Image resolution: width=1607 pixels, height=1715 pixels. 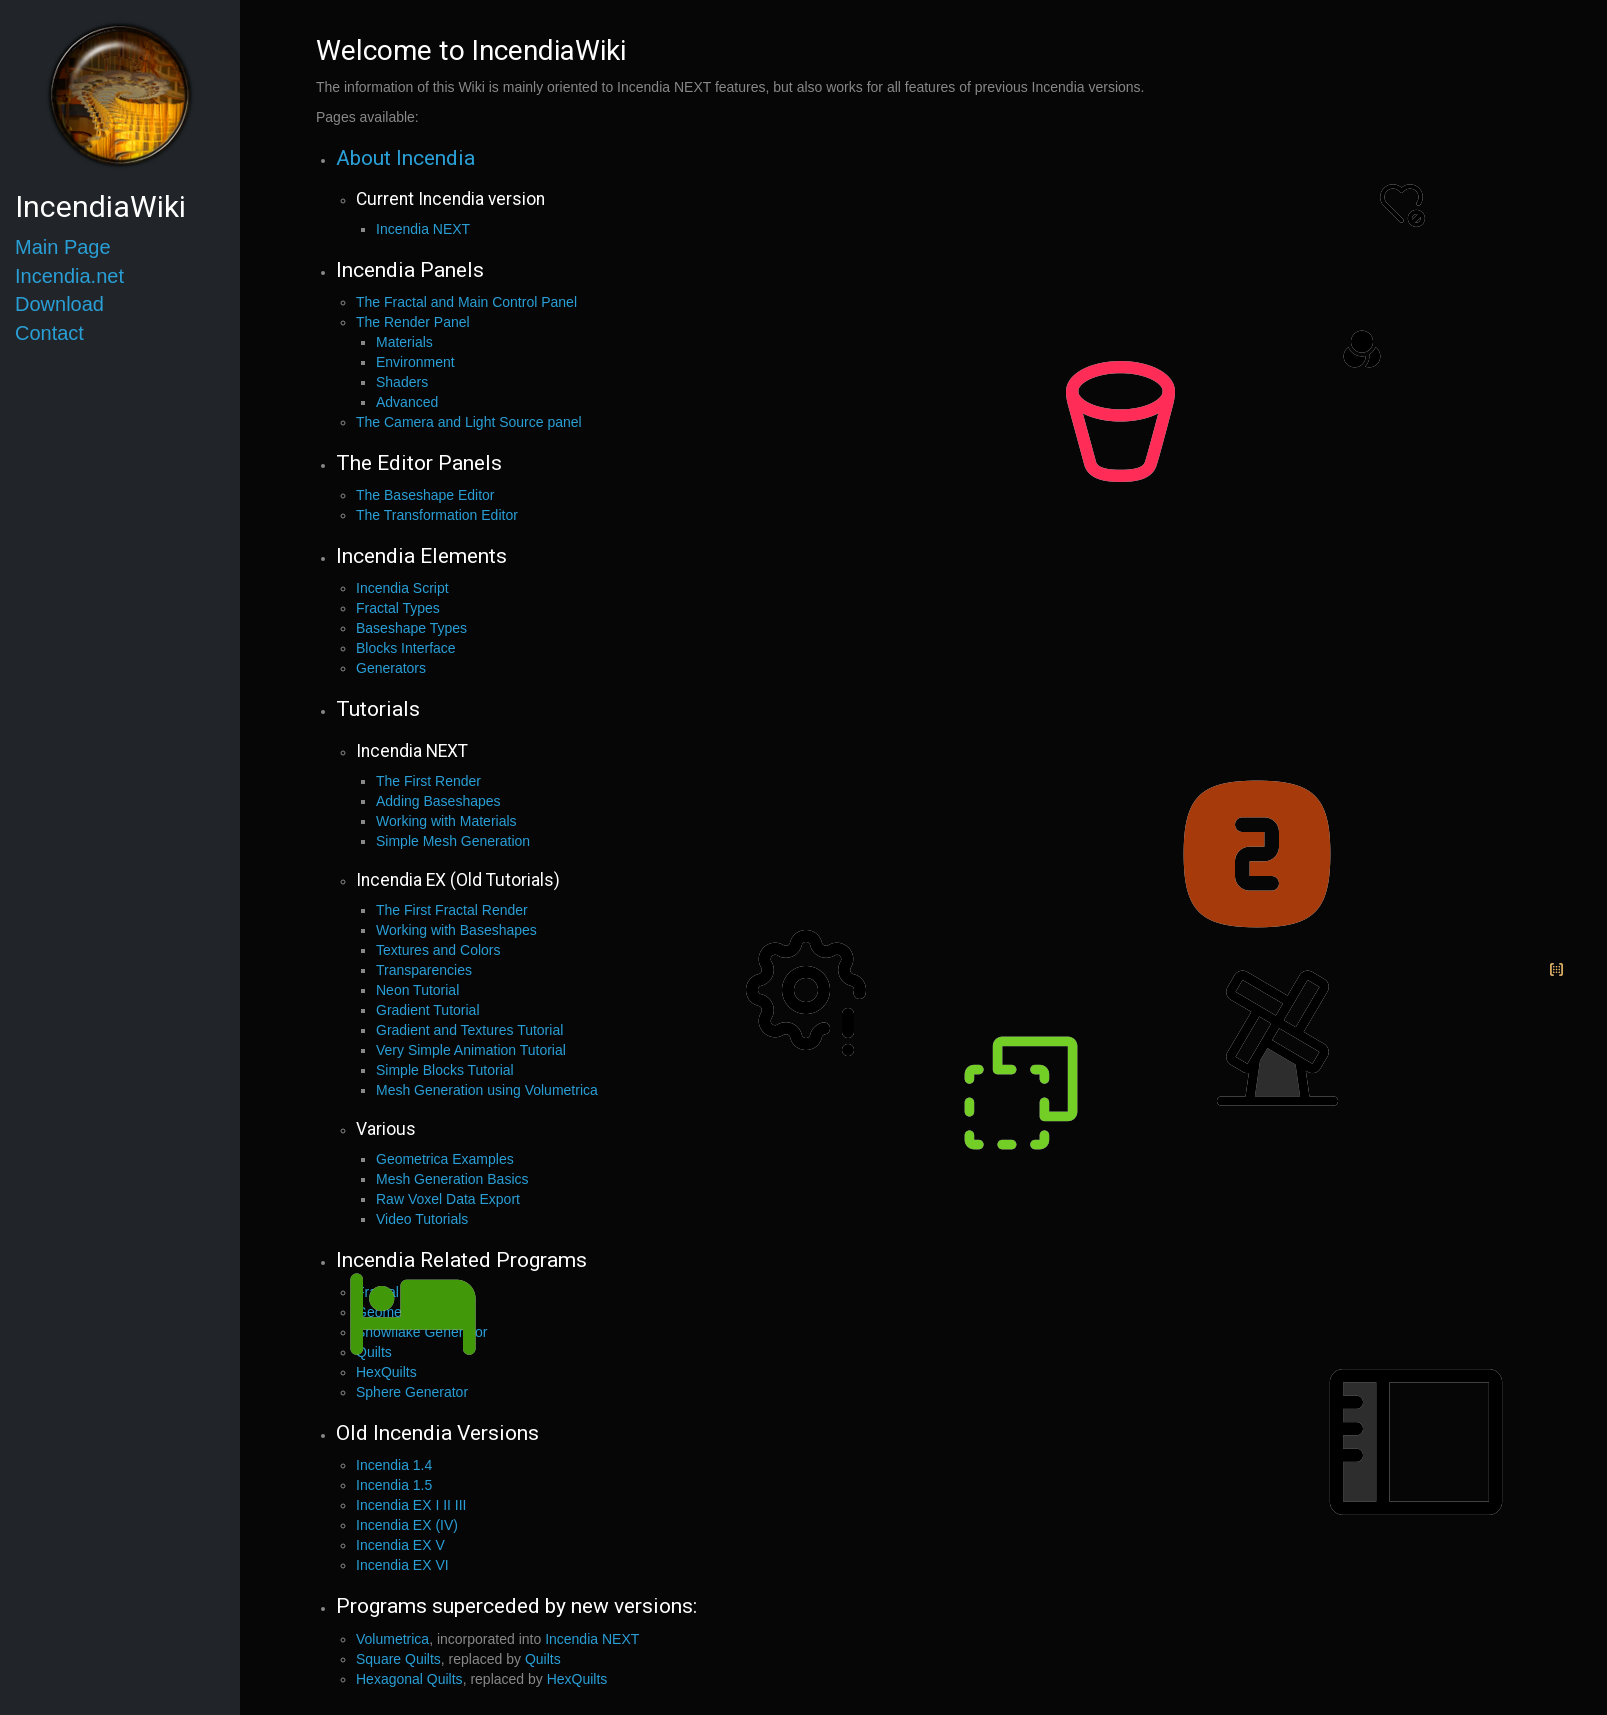 I want to click on indicates renewable or wind energy options, so click(x=1277, y=1040).